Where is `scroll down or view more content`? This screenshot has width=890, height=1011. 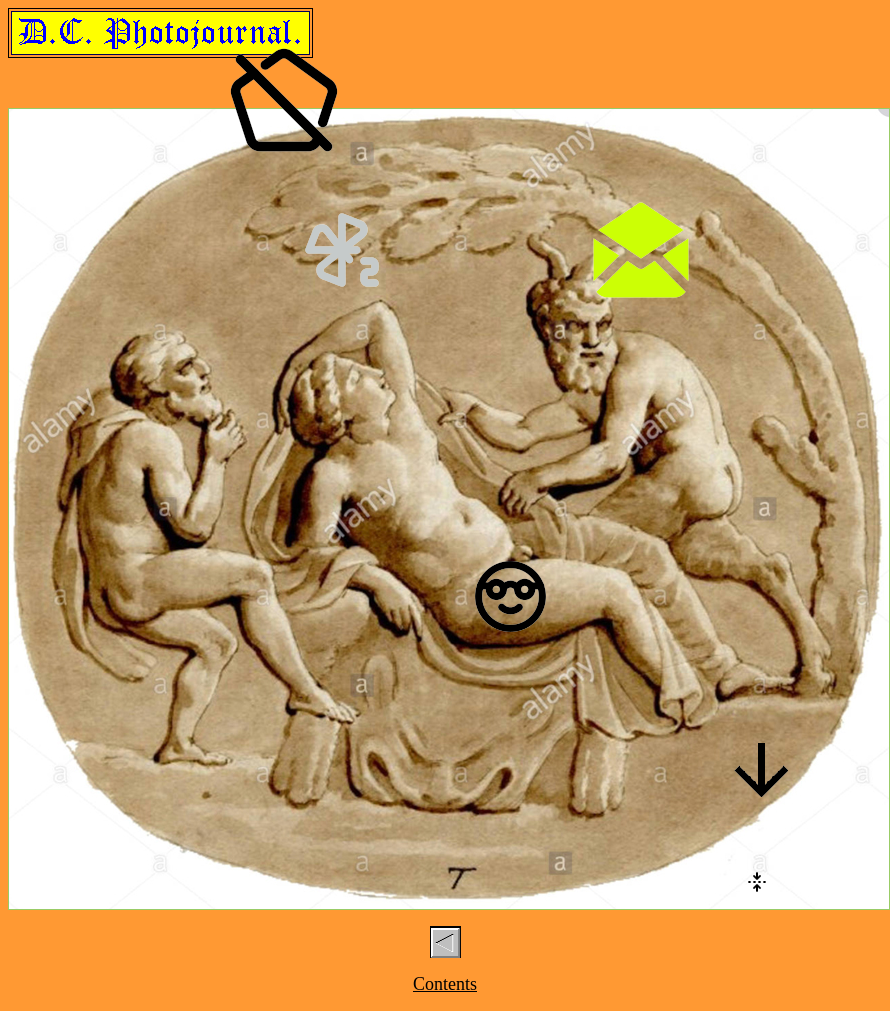
scroll down or view more content is located at coordinates (761, 770).